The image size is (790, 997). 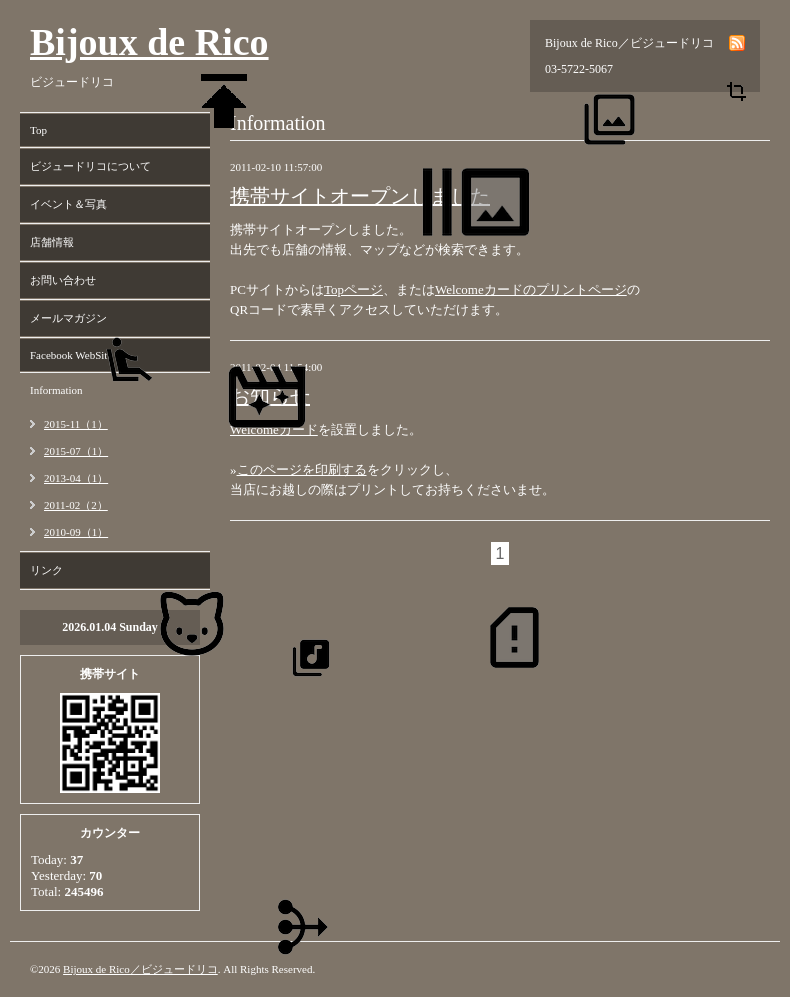 What do you see at coordinates (736, 91) in the screenshot?
I see `crop an image` at bounding box center [736, 91].